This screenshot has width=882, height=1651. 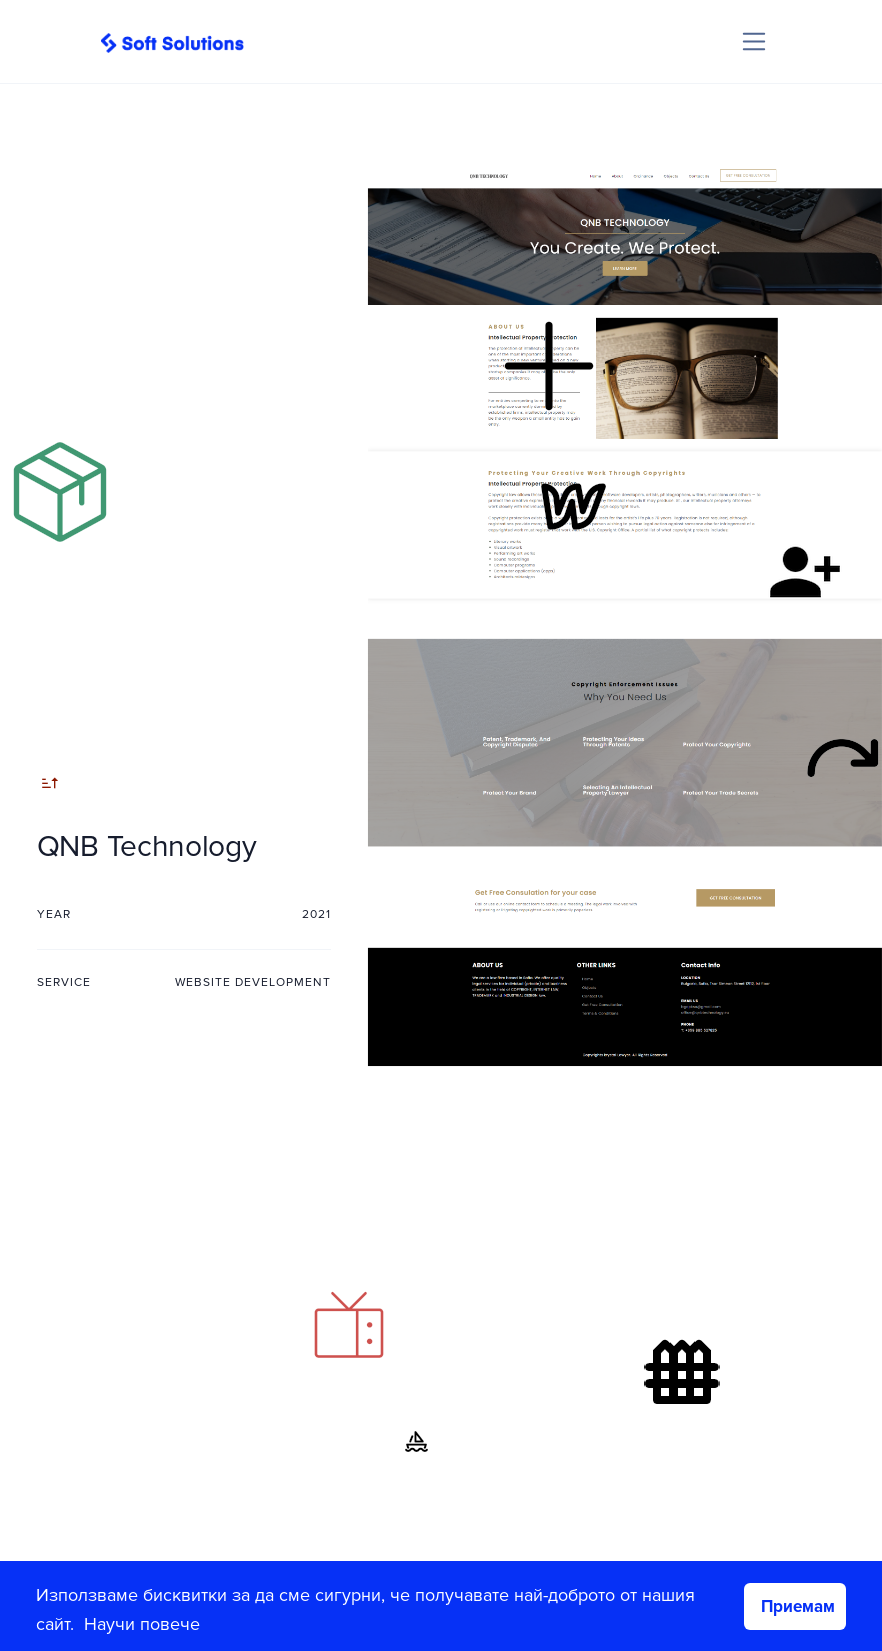 I want to click on access yard or outdoor settings, so click(x=682, y=1371).